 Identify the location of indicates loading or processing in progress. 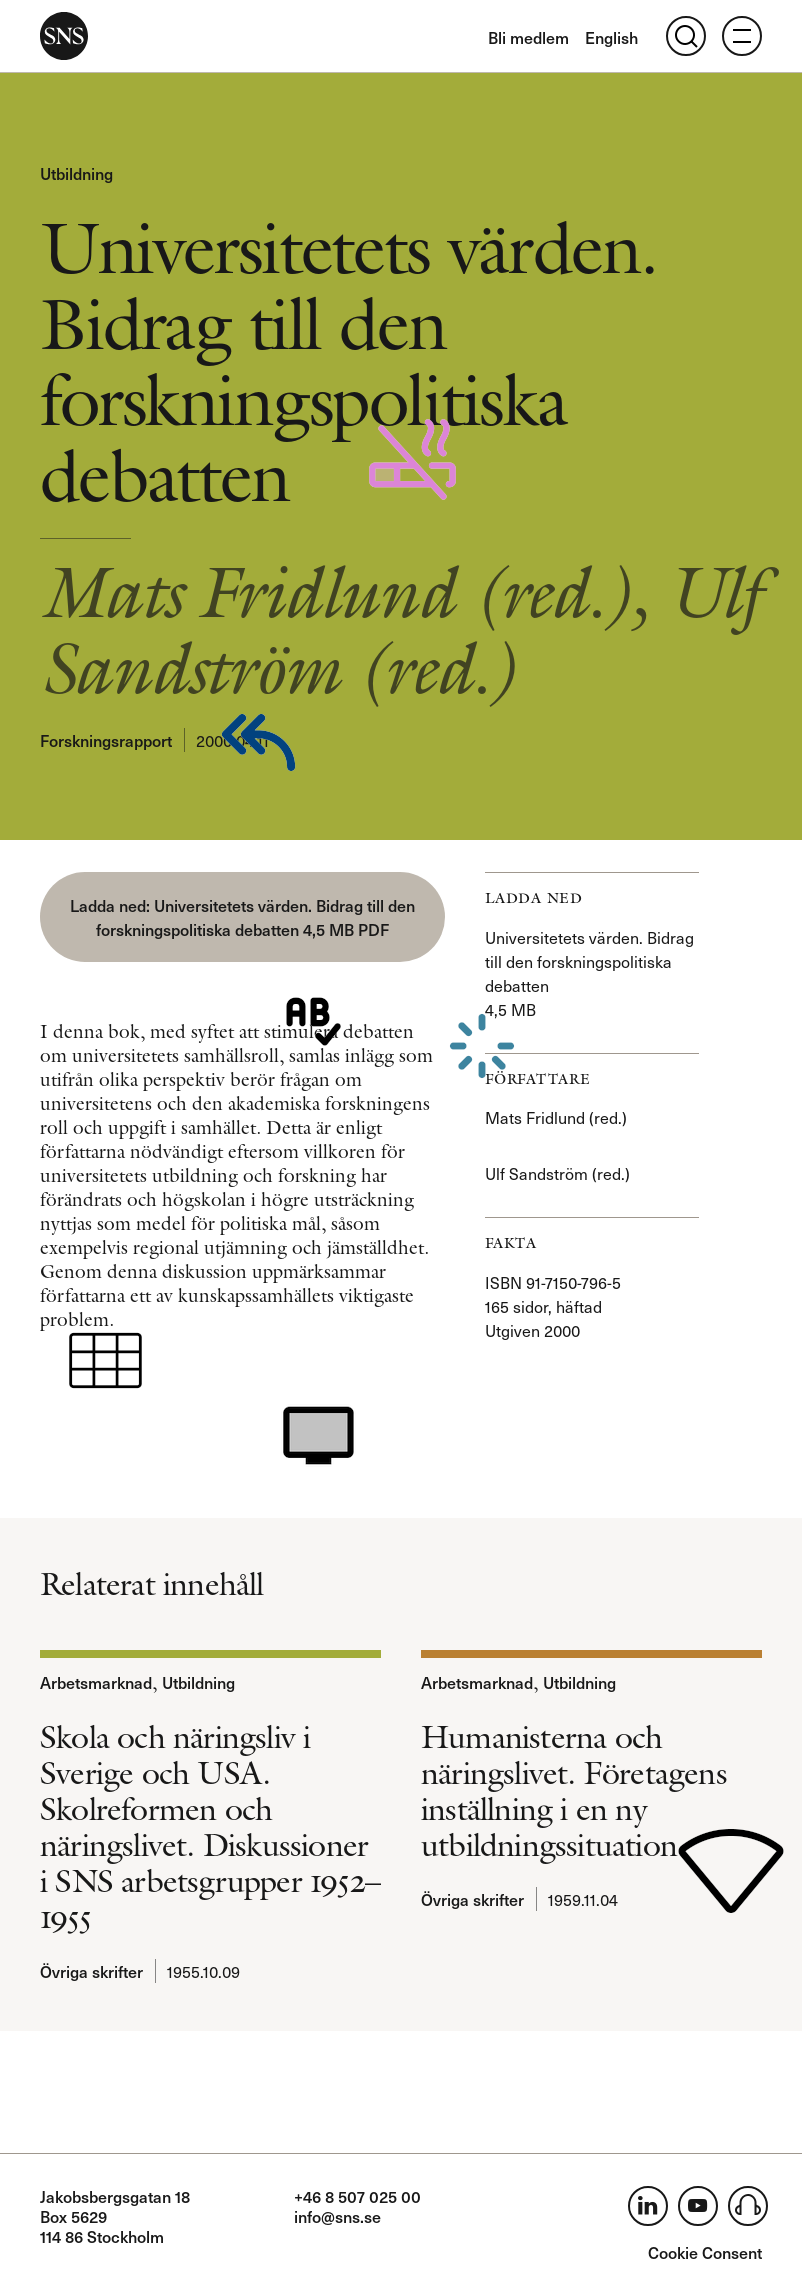
(482, 1046).